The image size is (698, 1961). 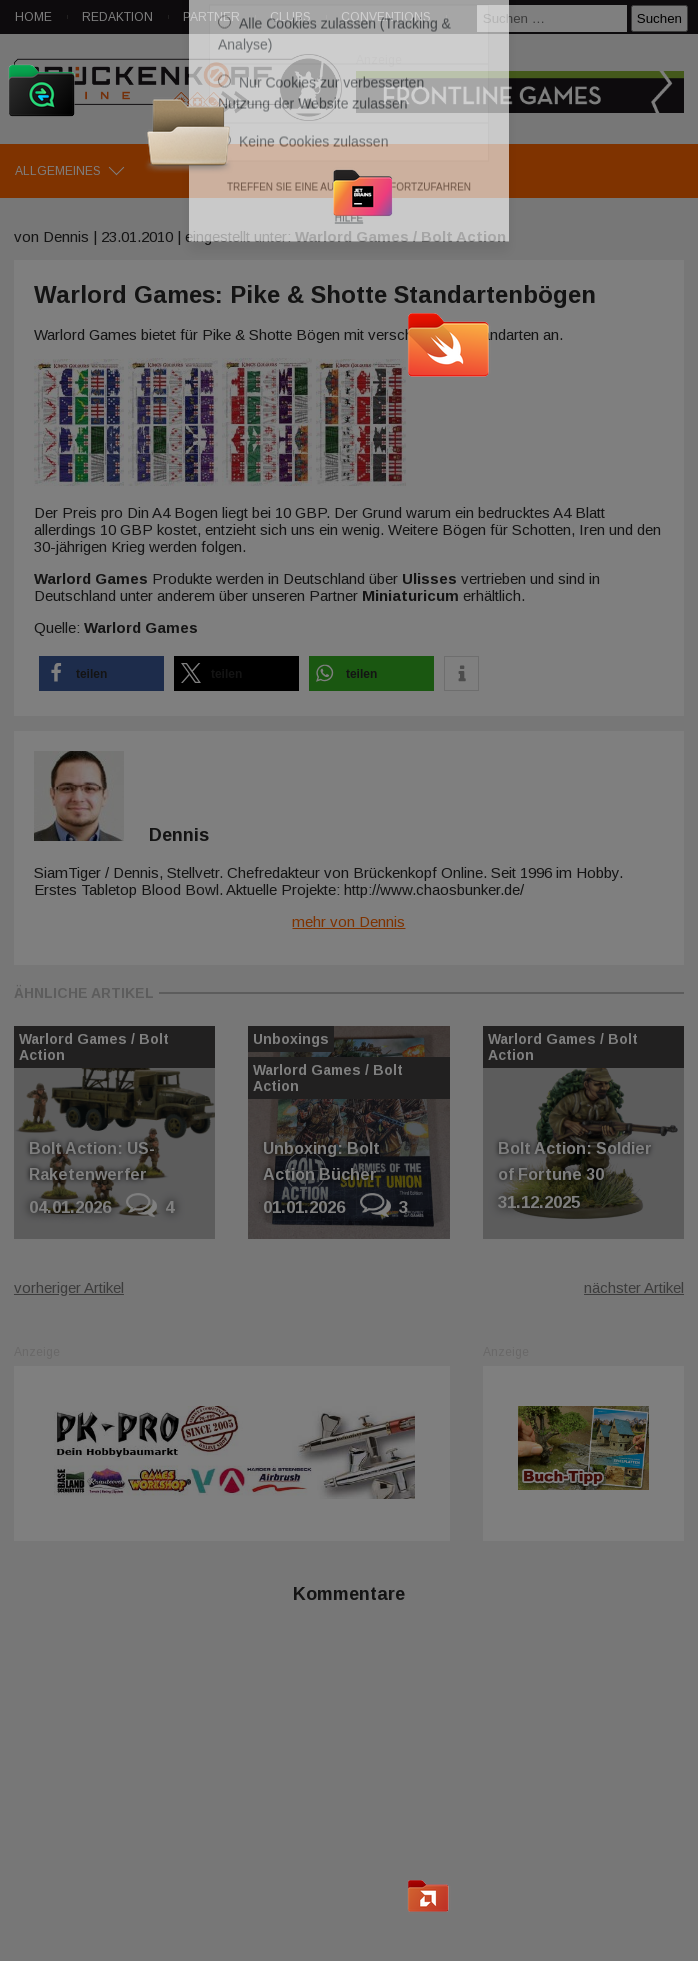 What do you see at coordinates (428, 1897) in the screenshot?
I see `folder containing AMD-related files or drivers` at bounding box center [428, 1897].